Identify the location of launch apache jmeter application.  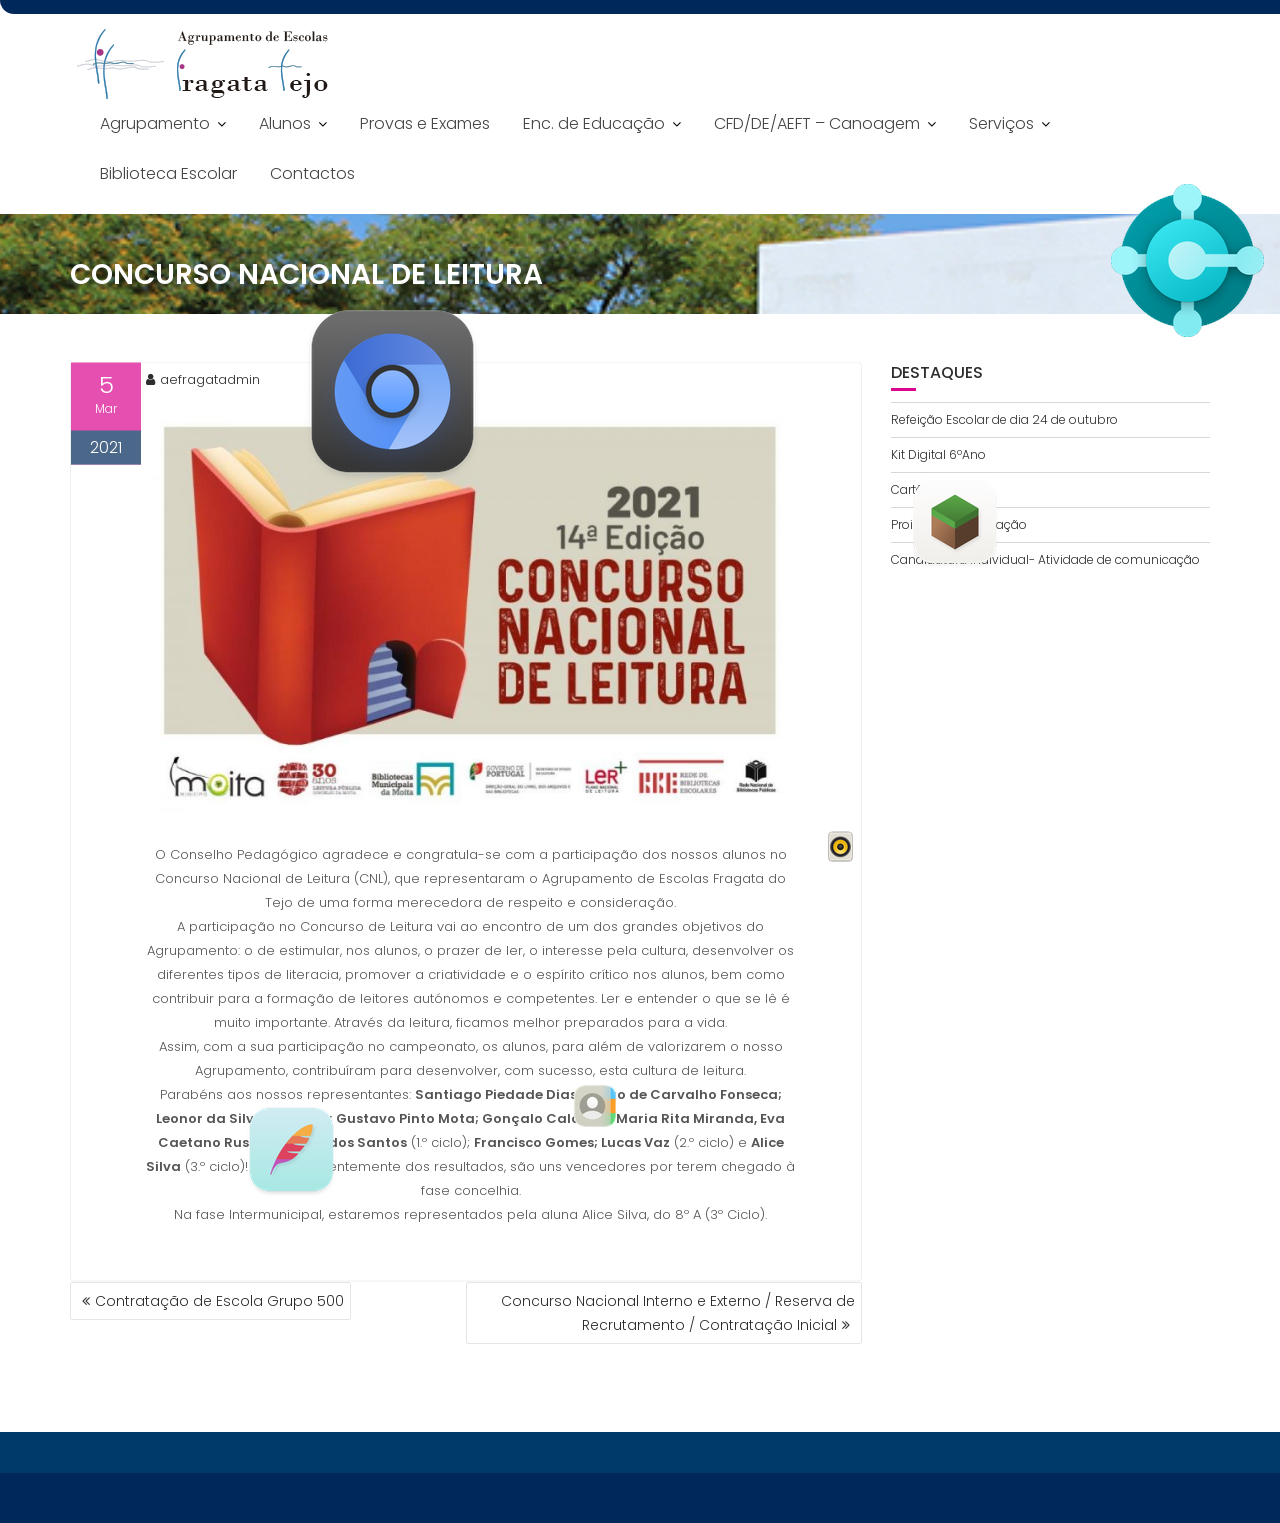
(291, 1149).